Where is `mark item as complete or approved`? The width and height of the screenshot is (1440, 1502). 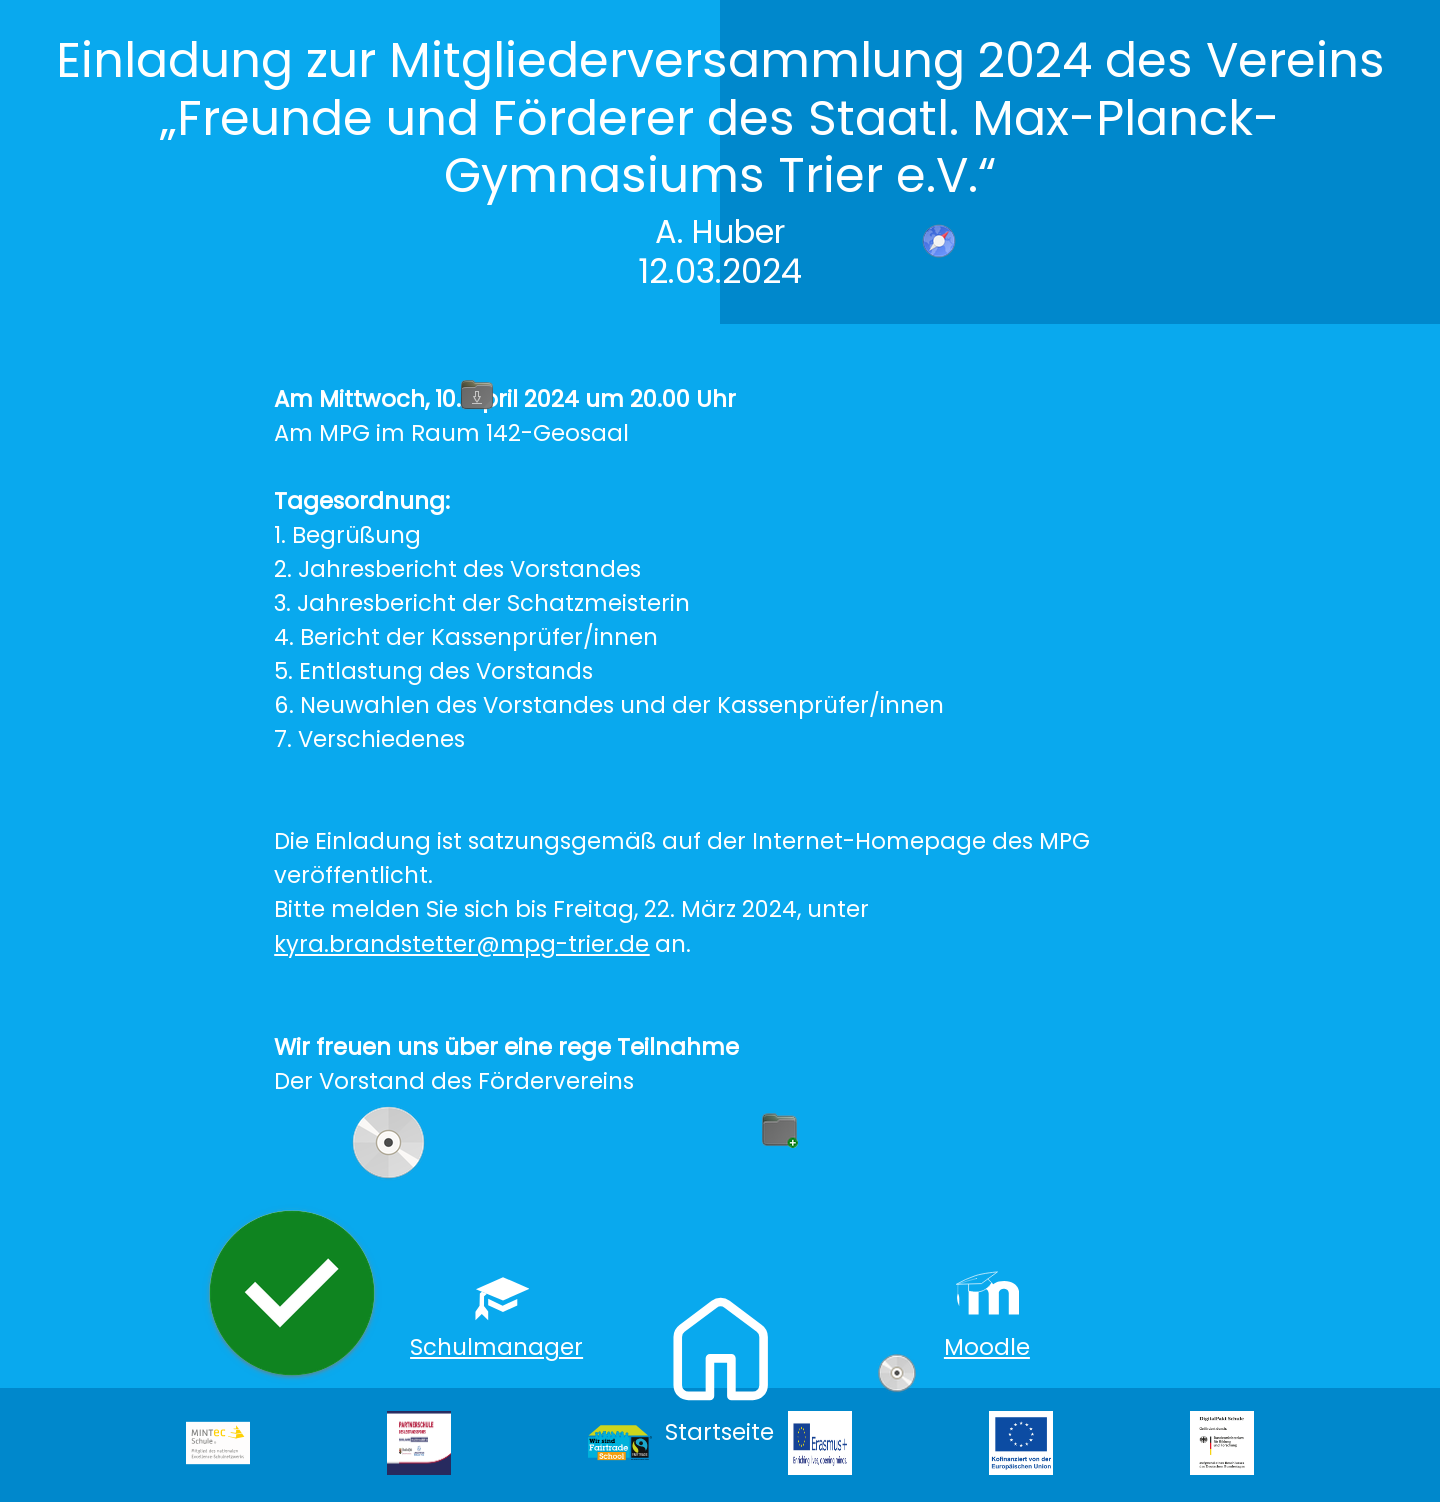 mark item as complete or approved is located at coordinates (292, 1293).